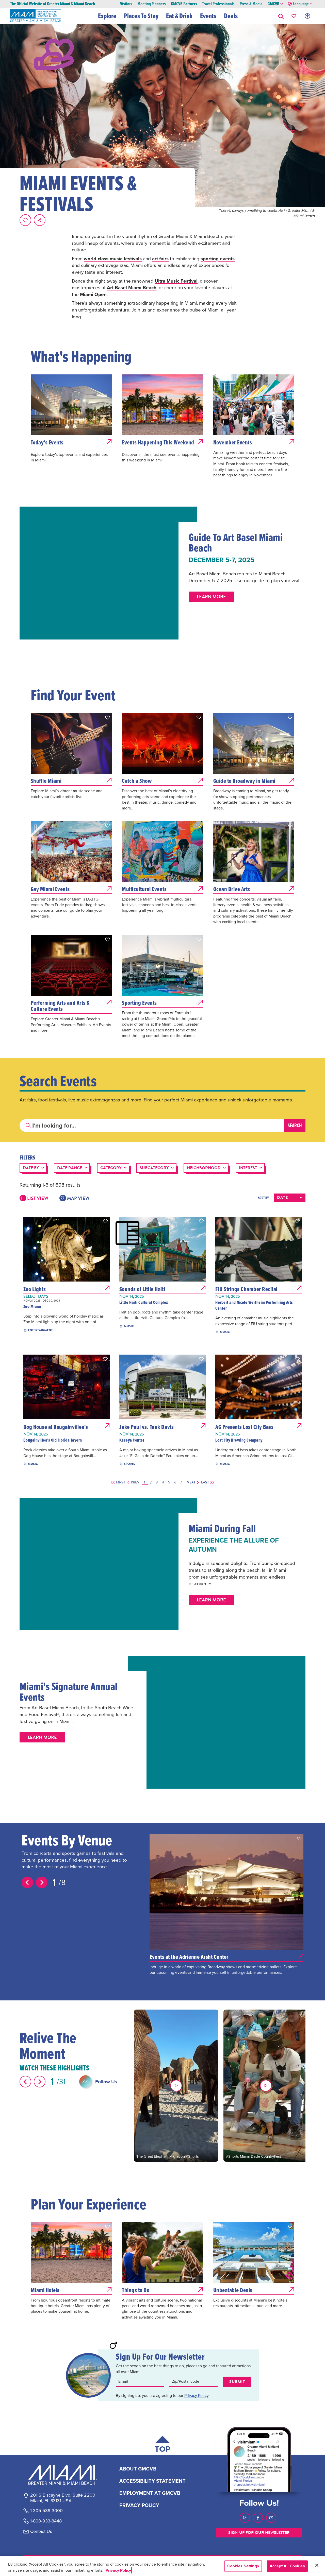  Describe the element at coordinates (113, 2345) in the screenshot. I see `select male gender option` at that location.